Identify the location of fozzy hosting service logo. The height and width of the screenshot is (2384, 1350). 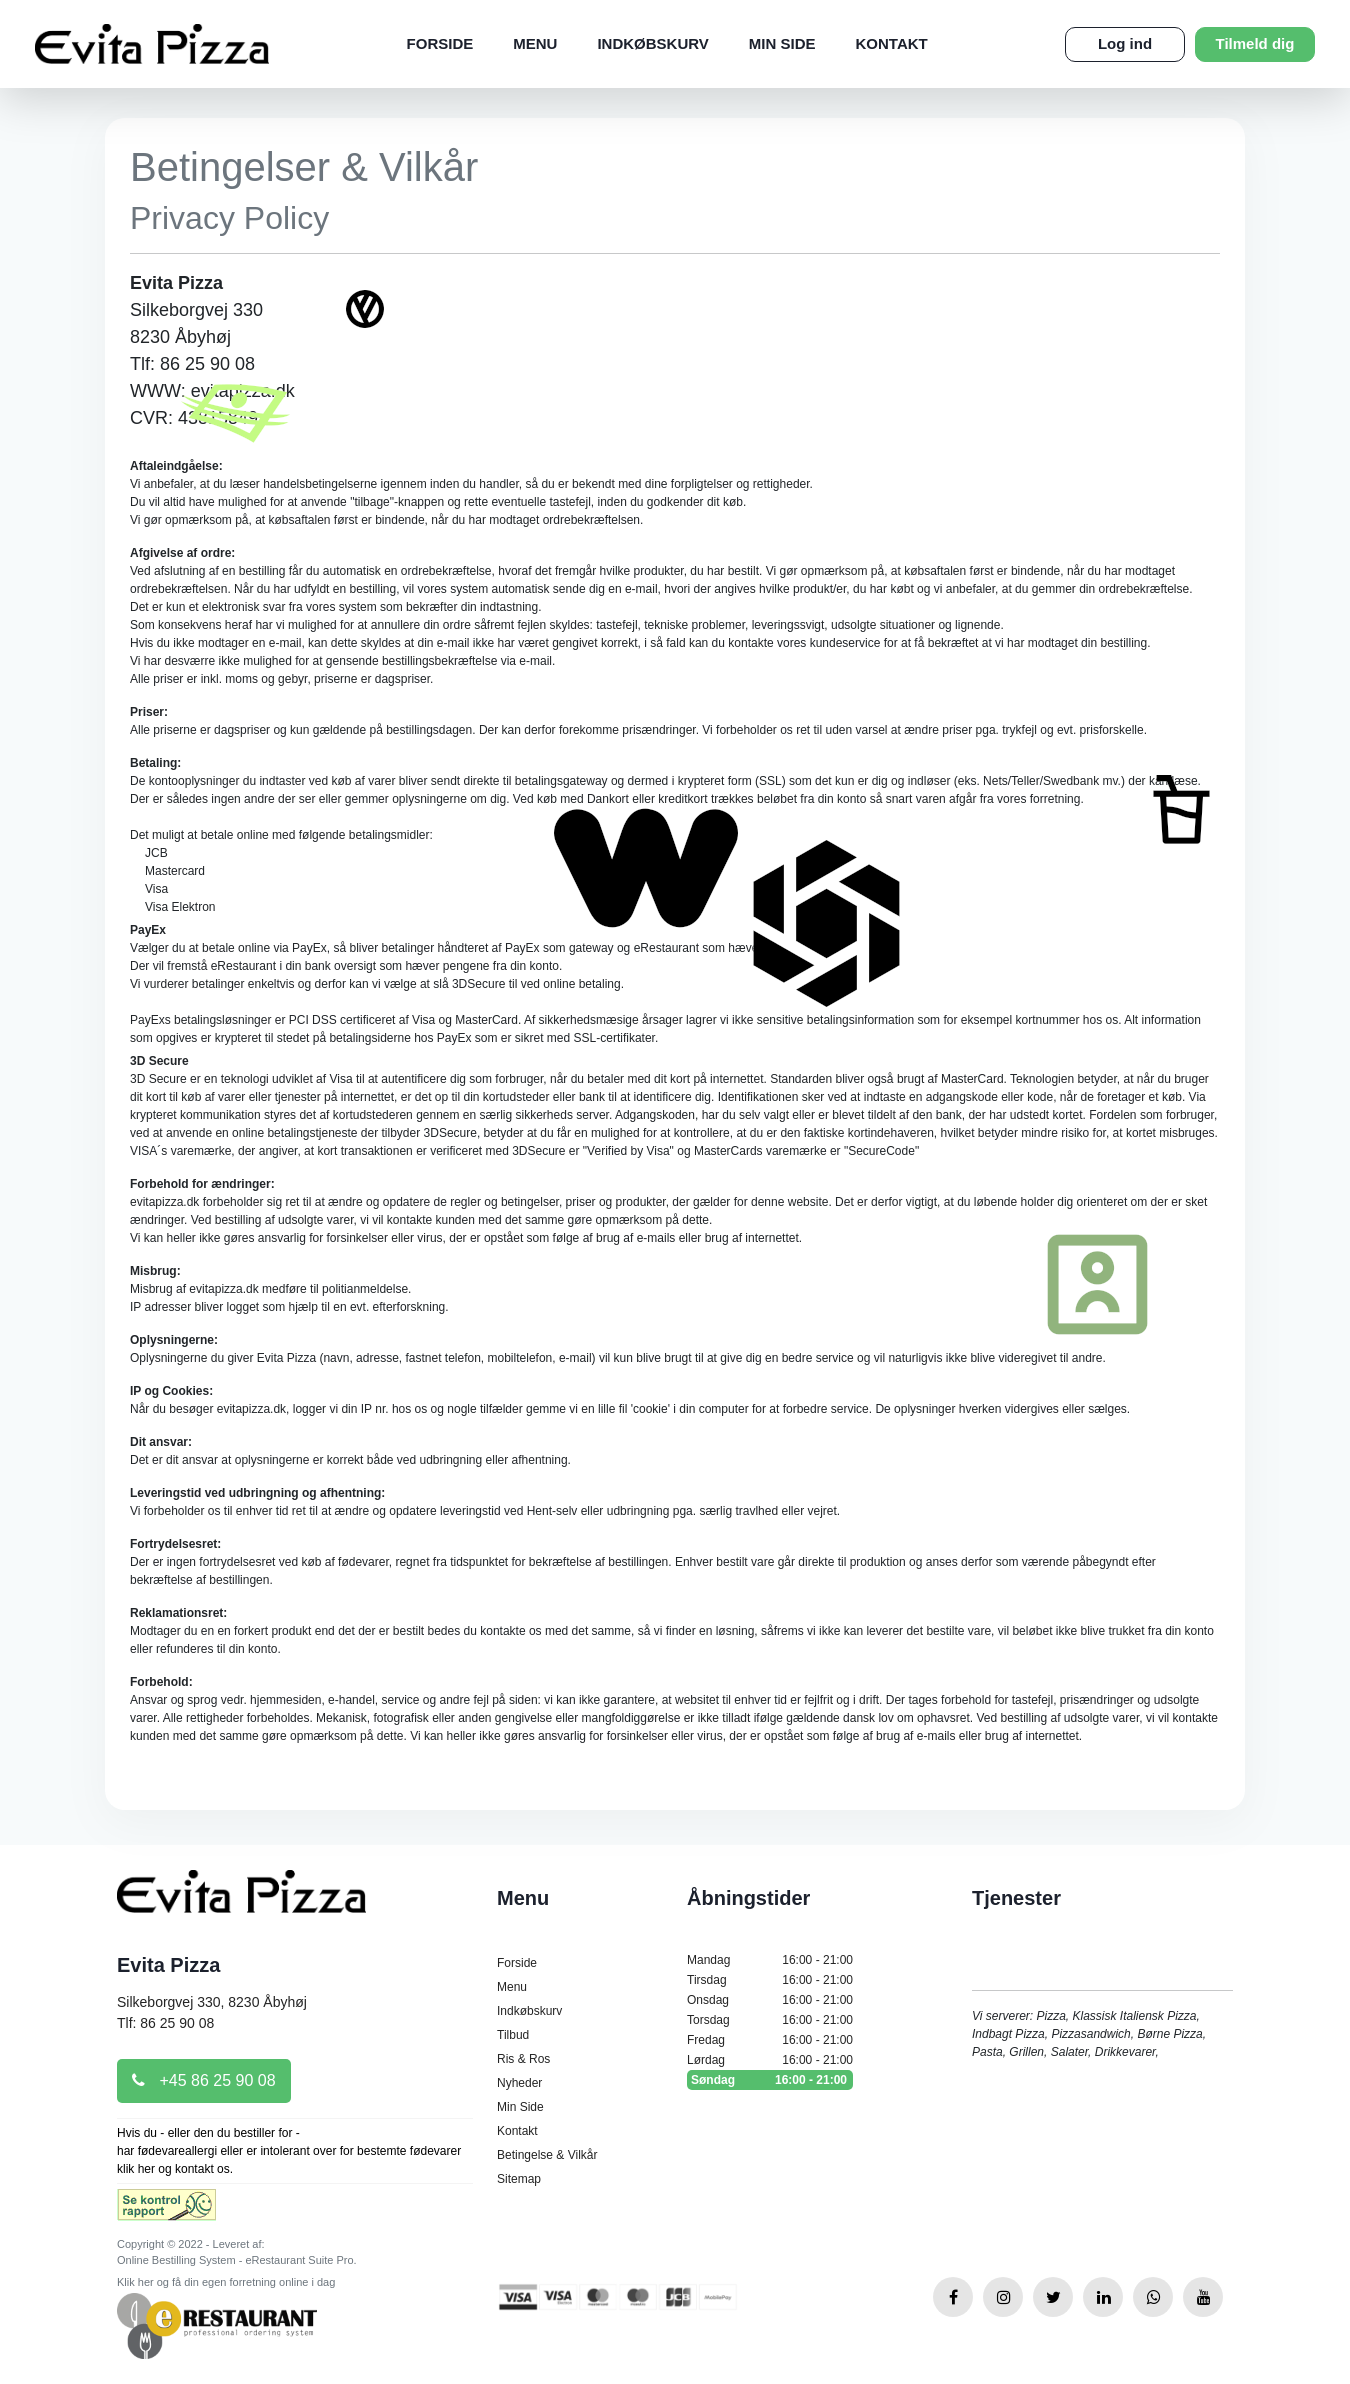
(365, 309).